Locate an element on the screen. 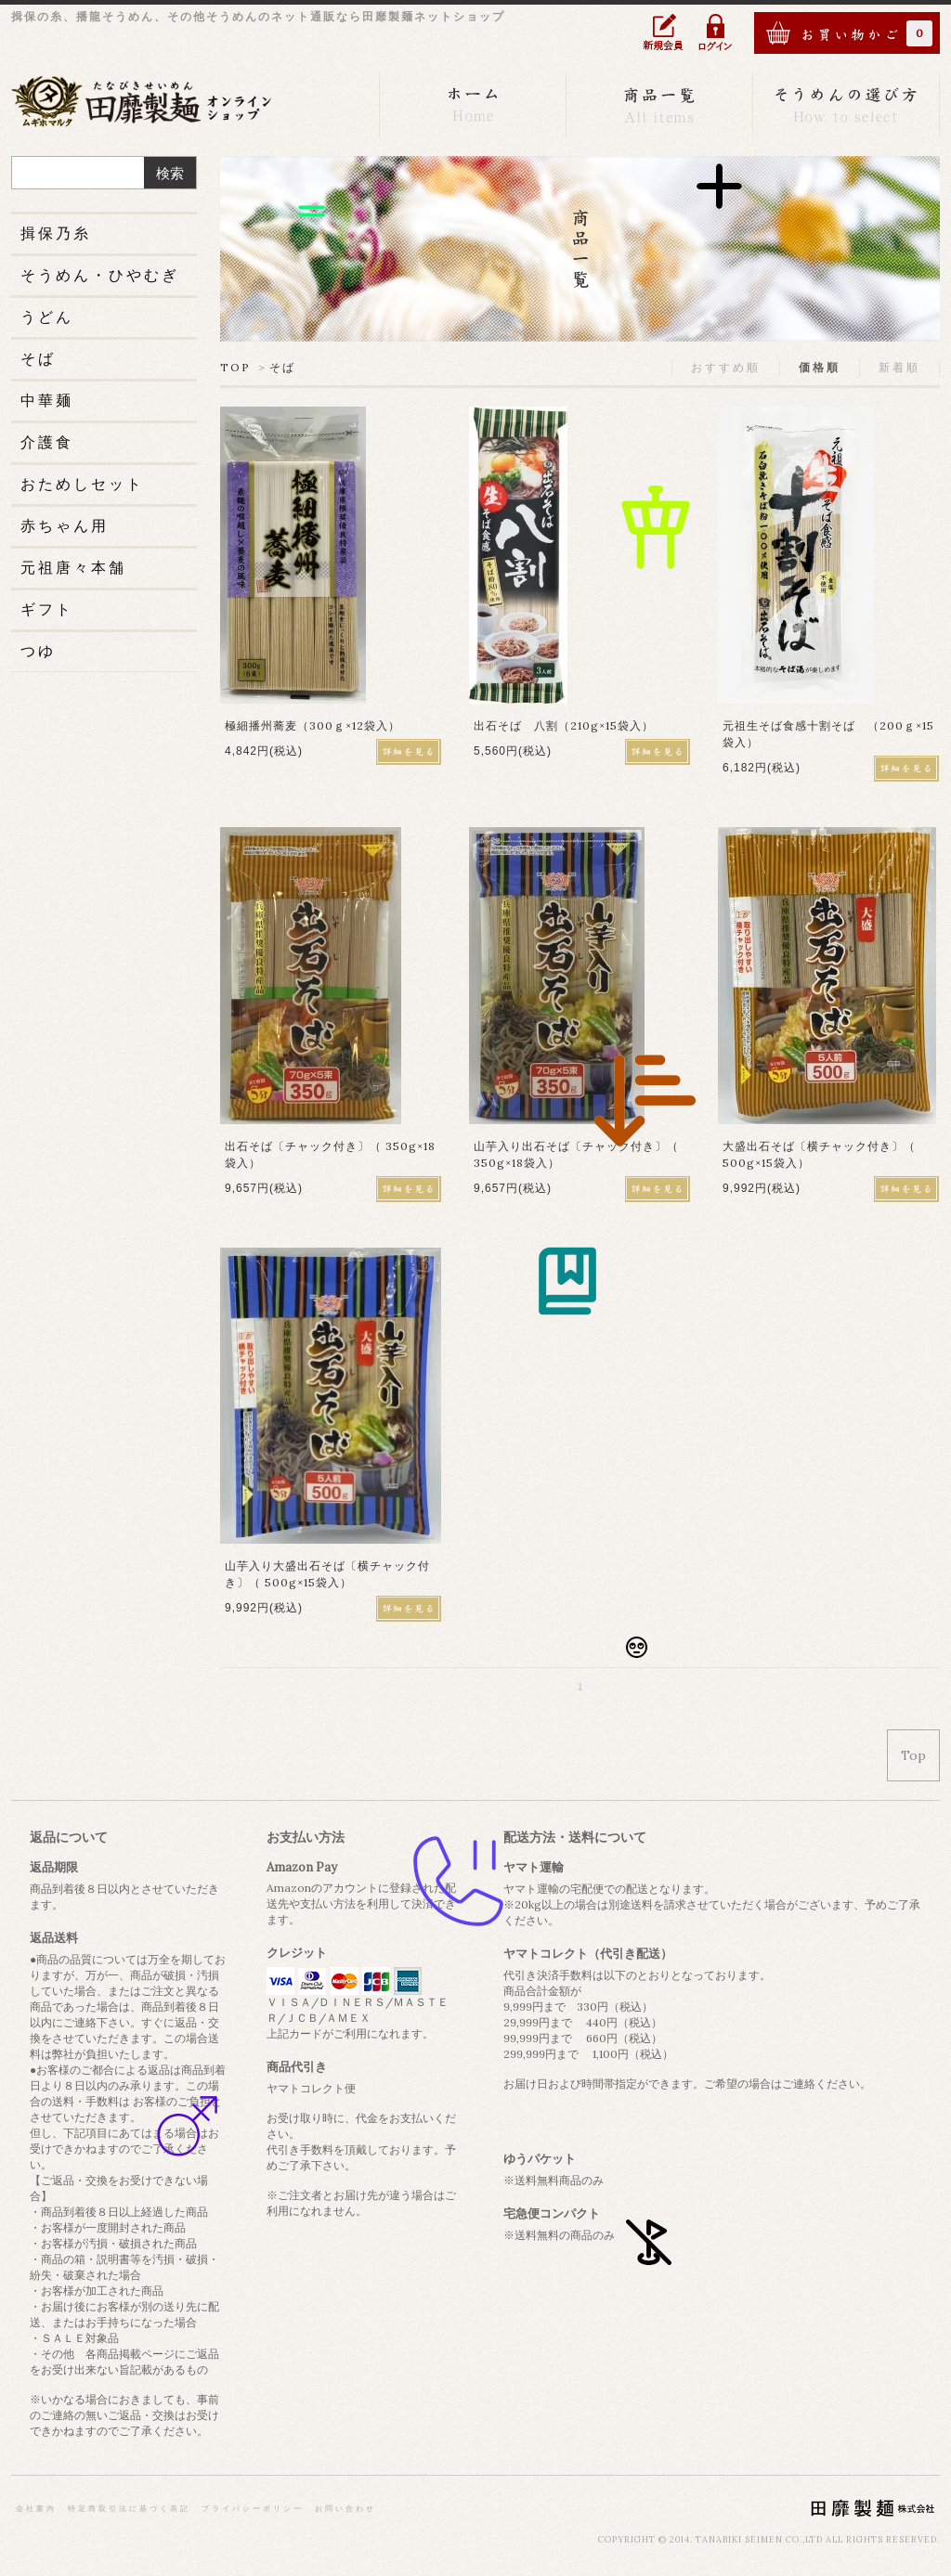 Image resolution: width=951 pixels, height=2576 pixels. add a new item is located at coordinates (719, 186).